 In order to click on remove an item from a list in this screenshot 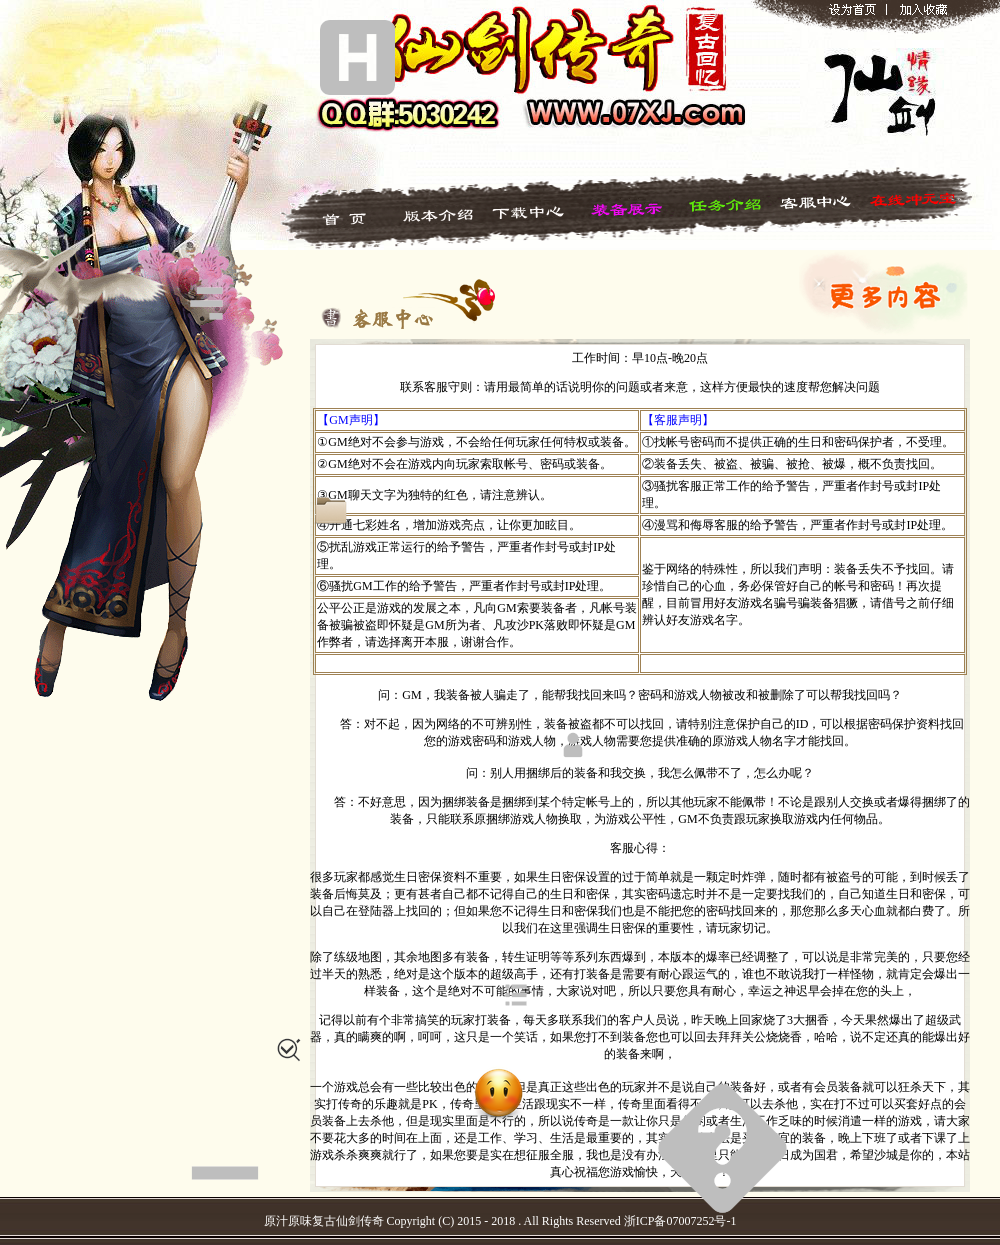, I will do `click(225, 1173)`.